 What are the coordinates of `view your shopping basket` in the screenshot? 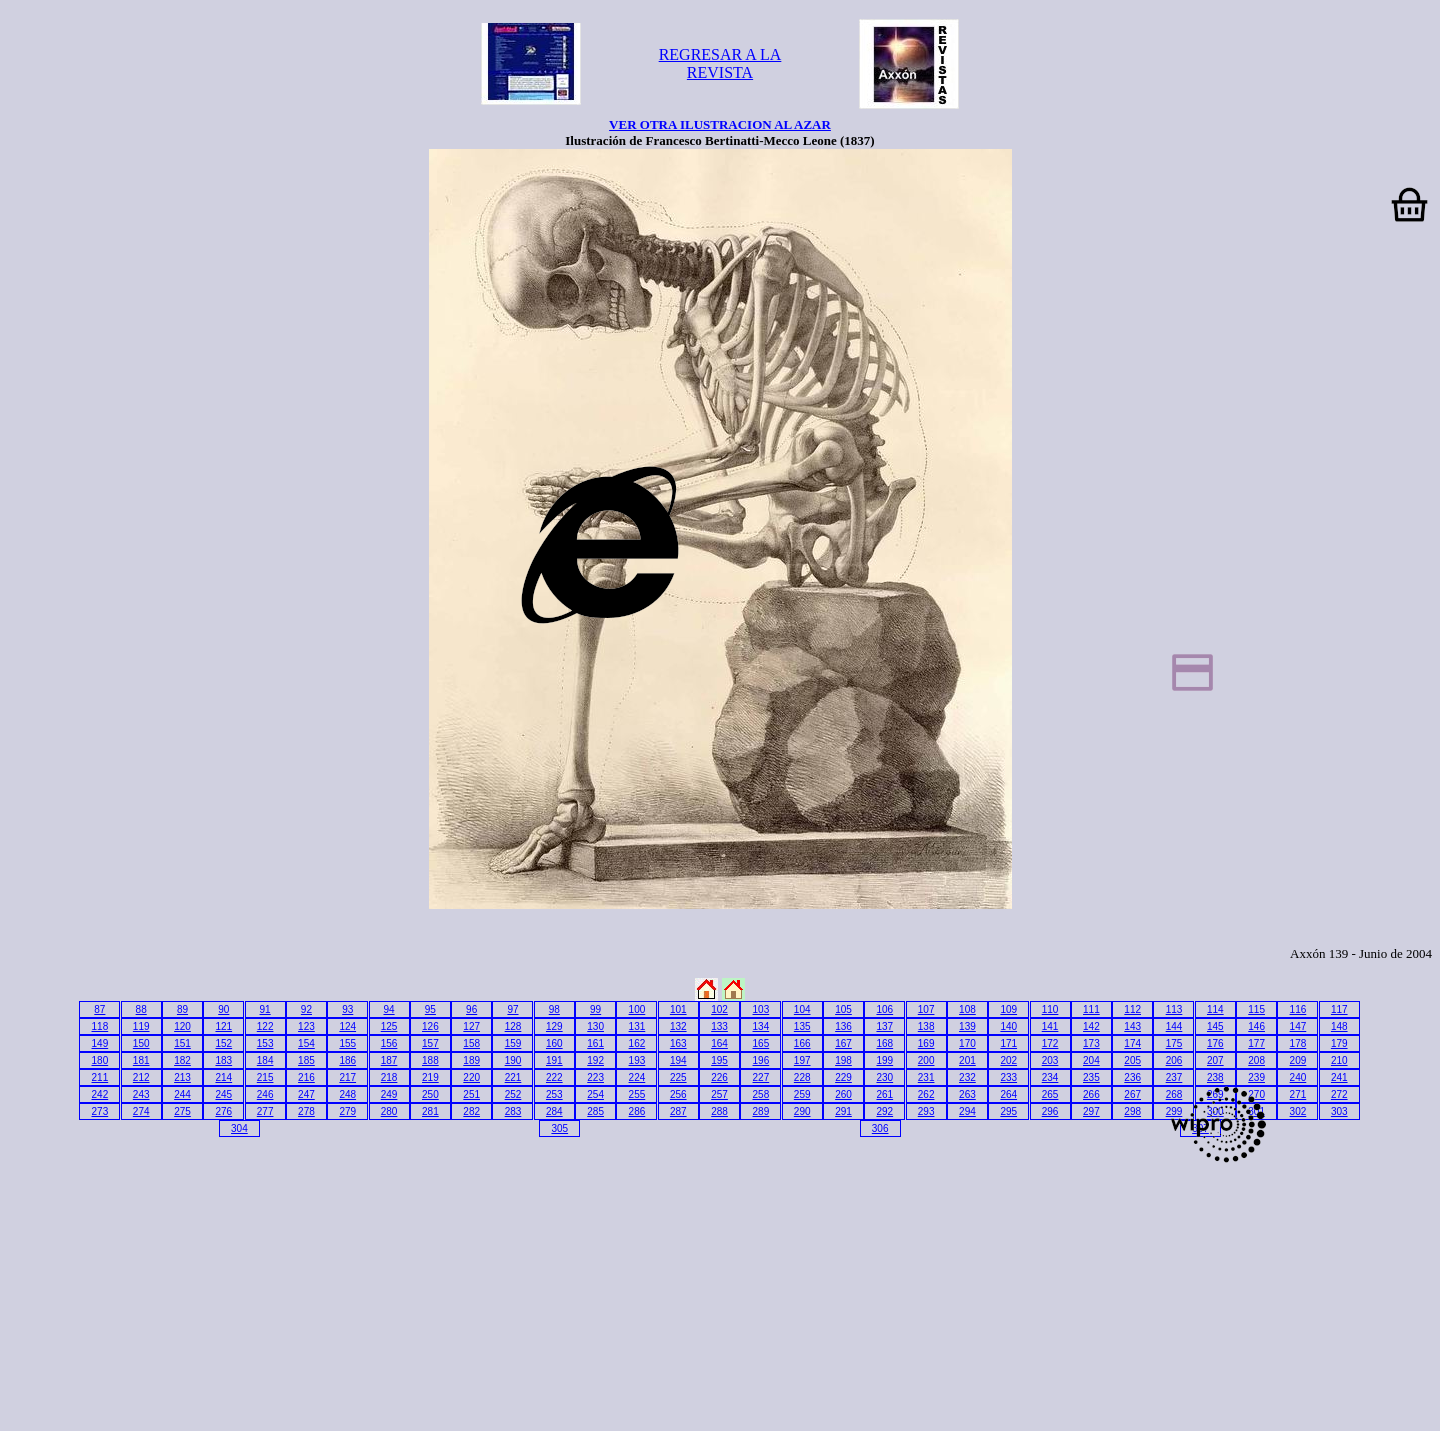 It's located at (1409, 205).